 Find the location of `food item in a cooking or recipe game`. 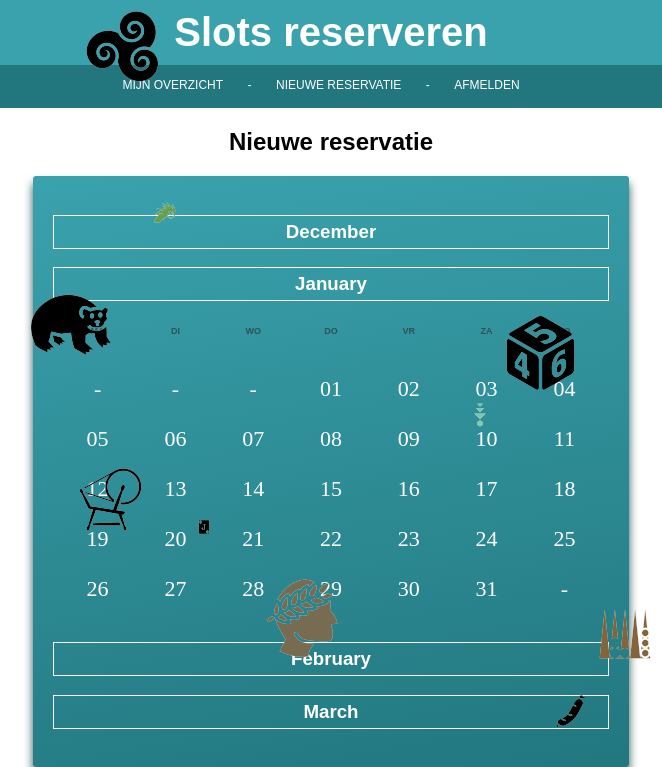

food item in a cooking or recipe game is located at coordinates (570, 711).